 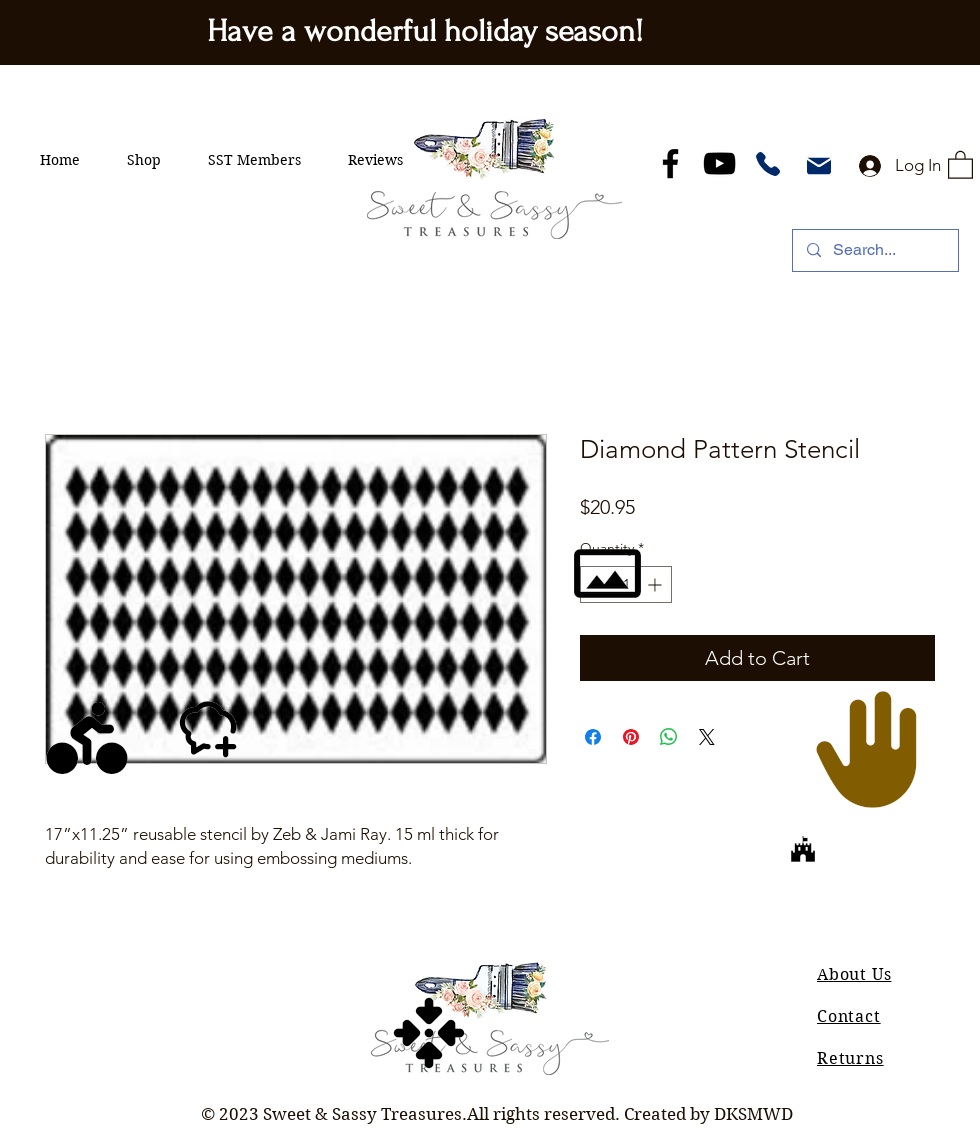 What do you see at coordinates (607, 573) in the screenshot?
I see `view panorama or wide-angle photo` at bounding box center [607, 573].